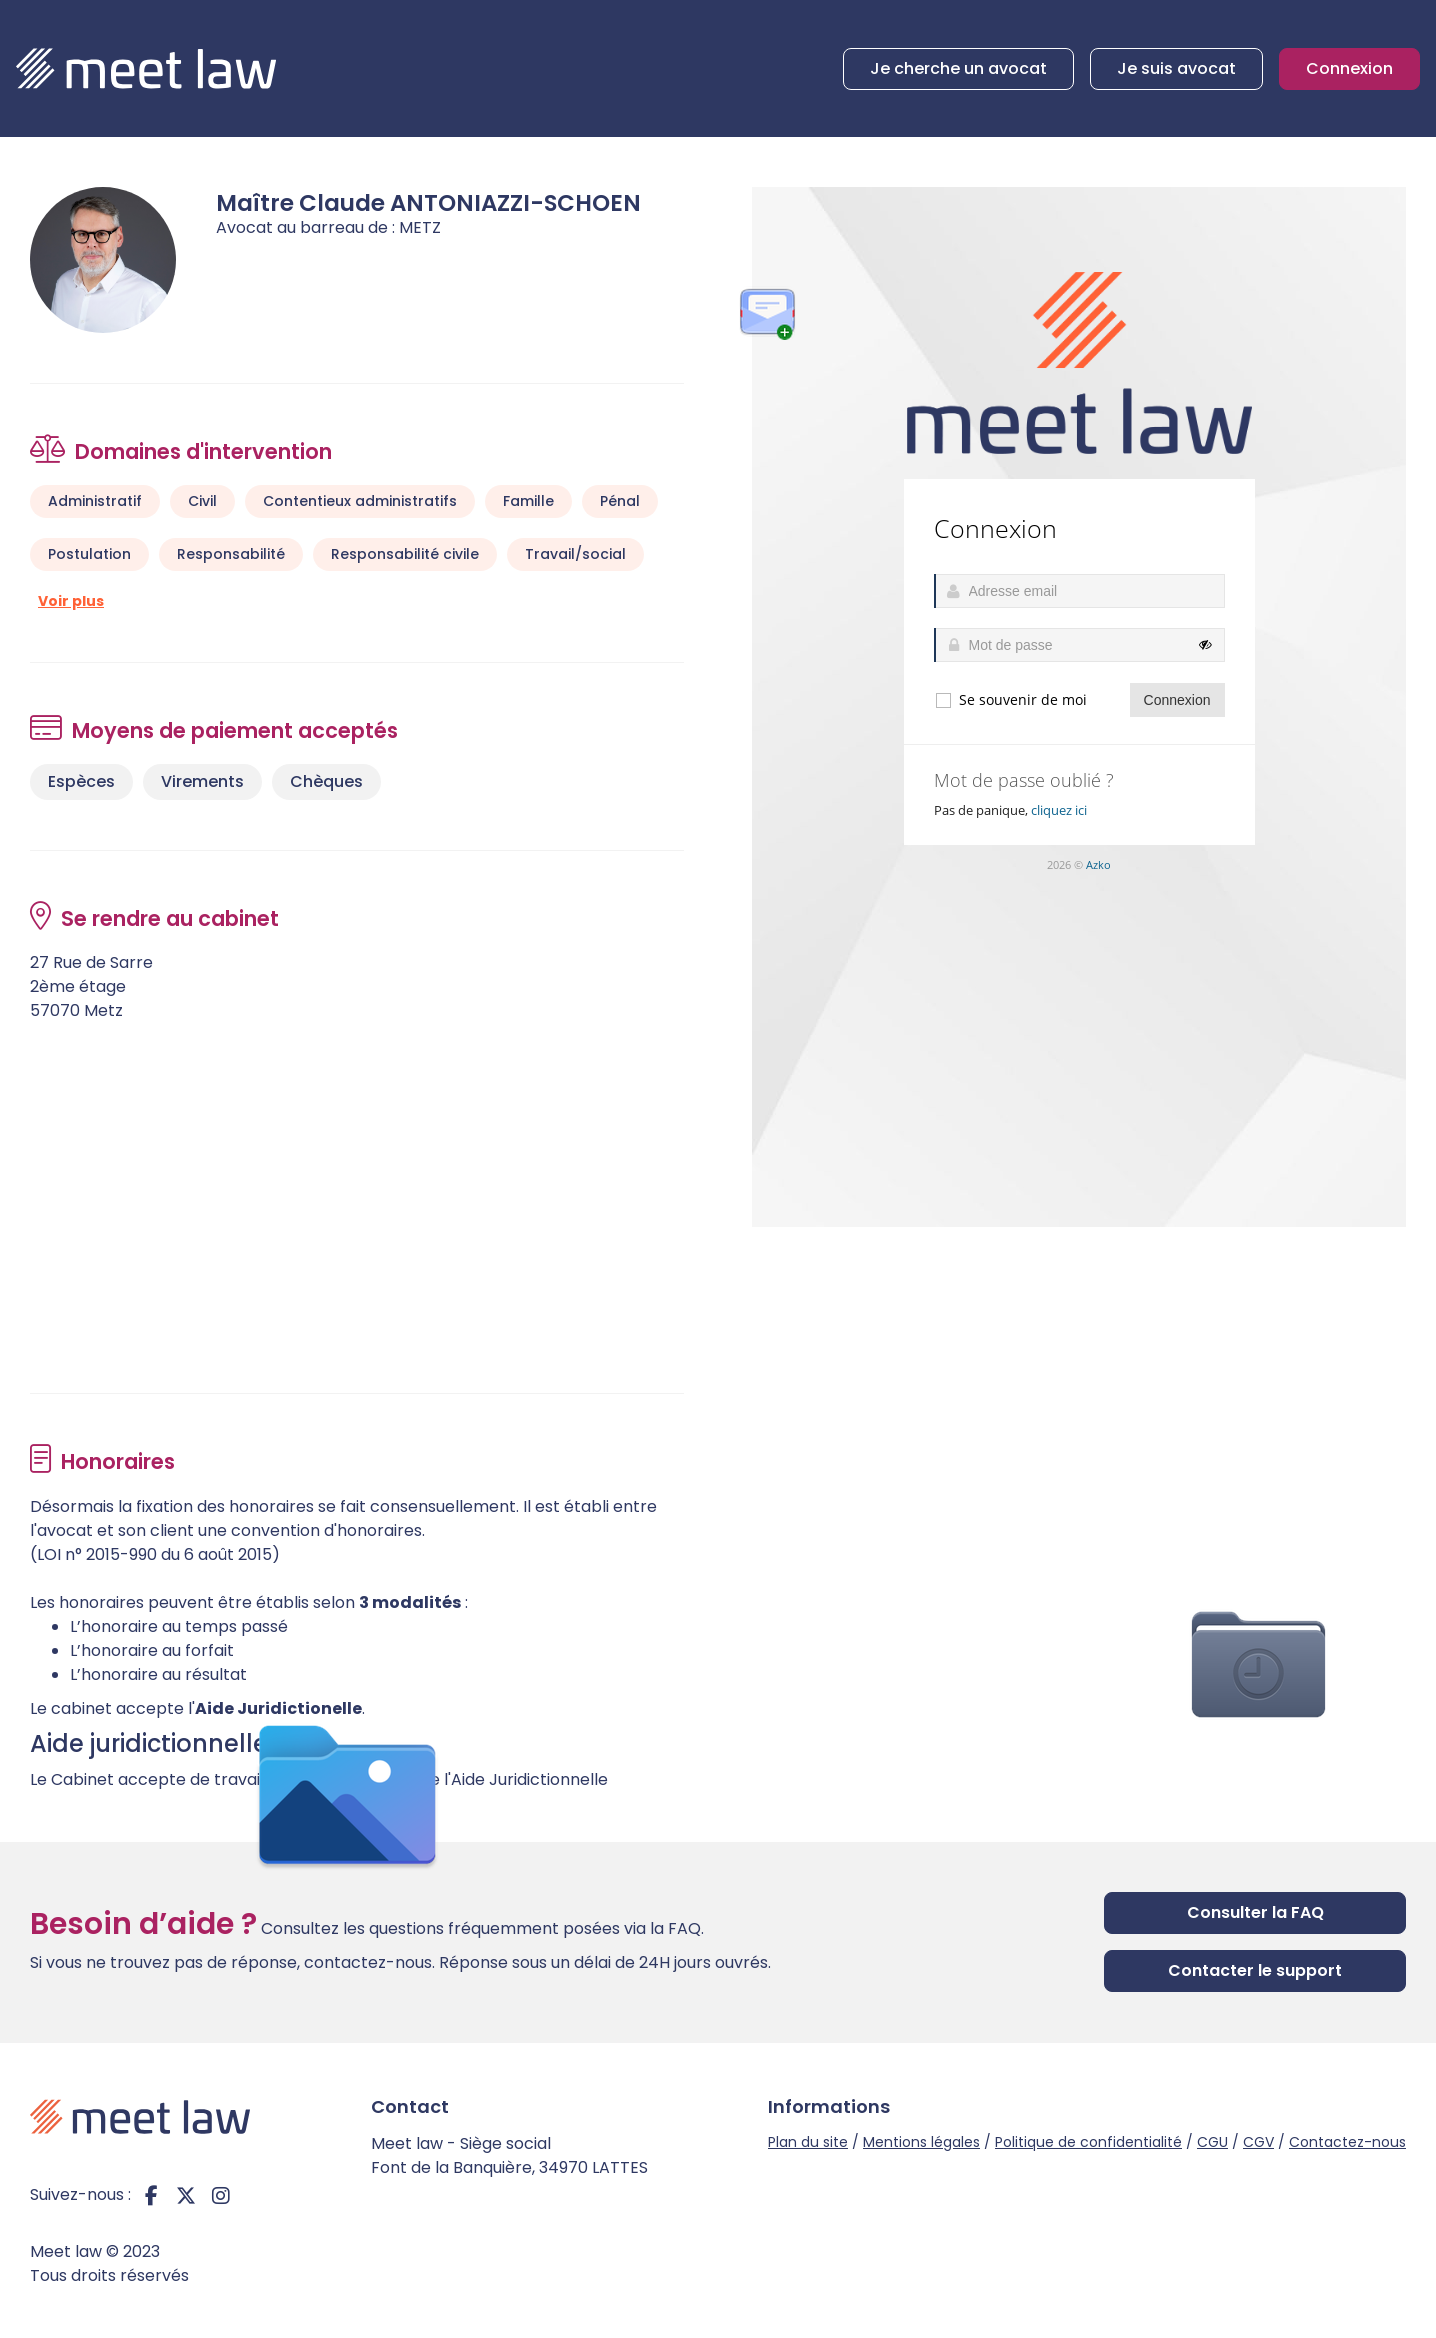  I want to click on access temporary files folder, so click(1258, 1664).